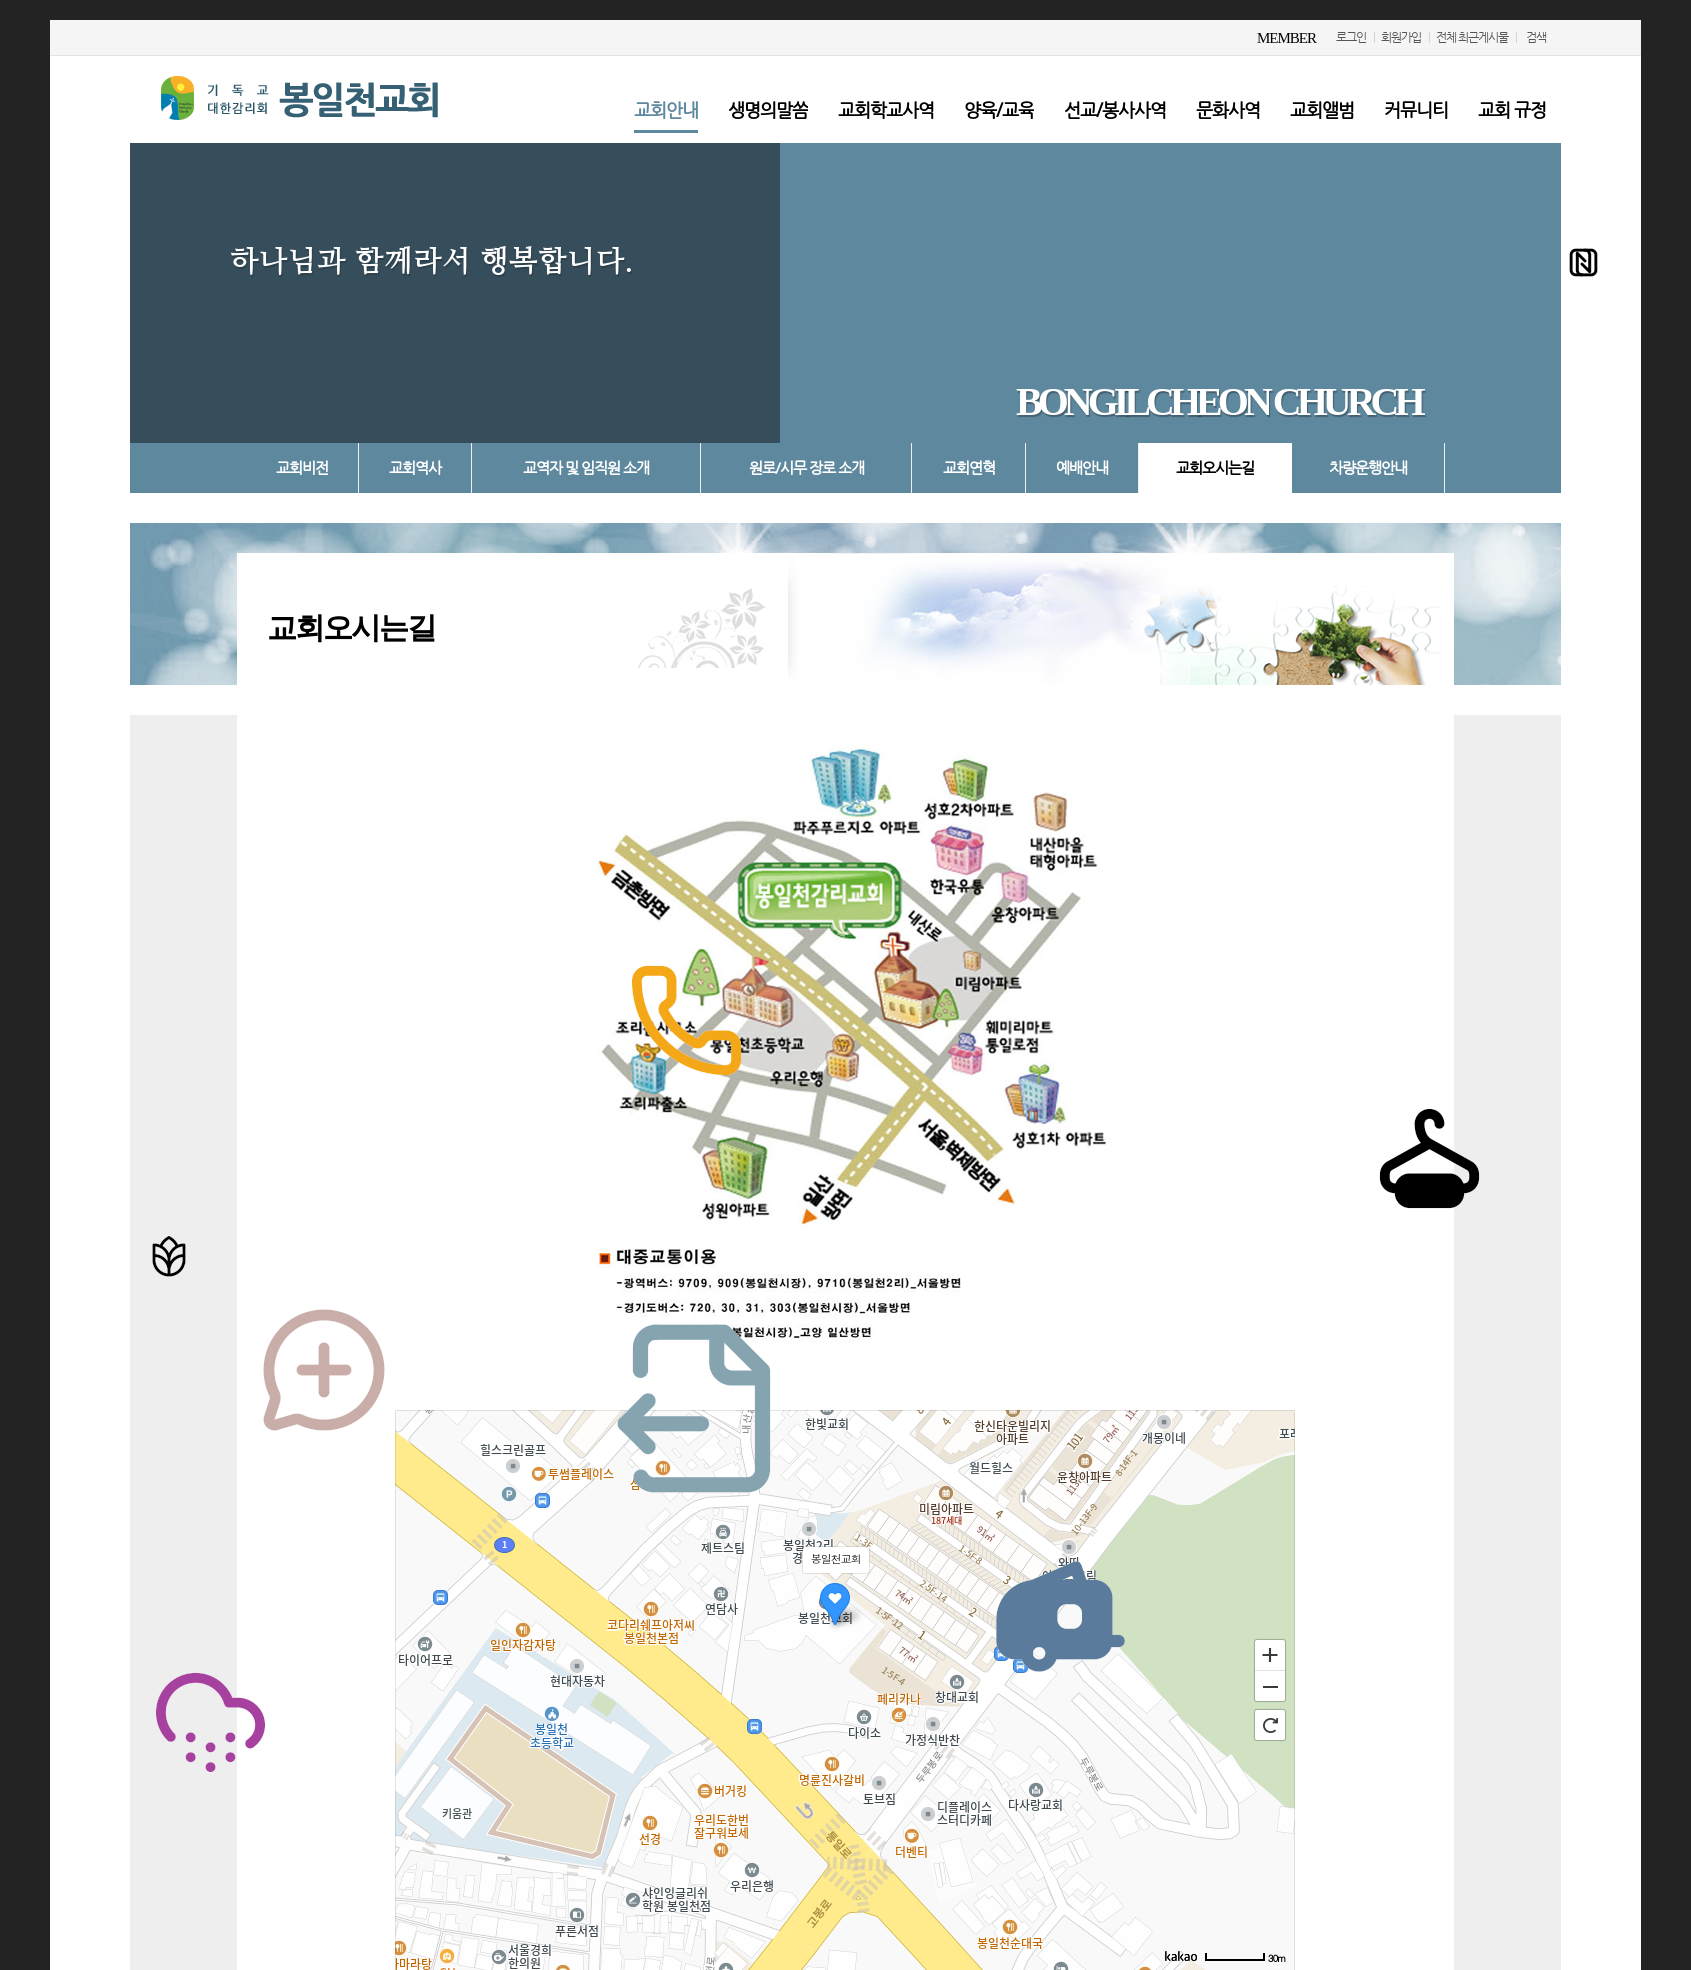  I want to click on access caravan or RV rental options, so click(1057, 1616).